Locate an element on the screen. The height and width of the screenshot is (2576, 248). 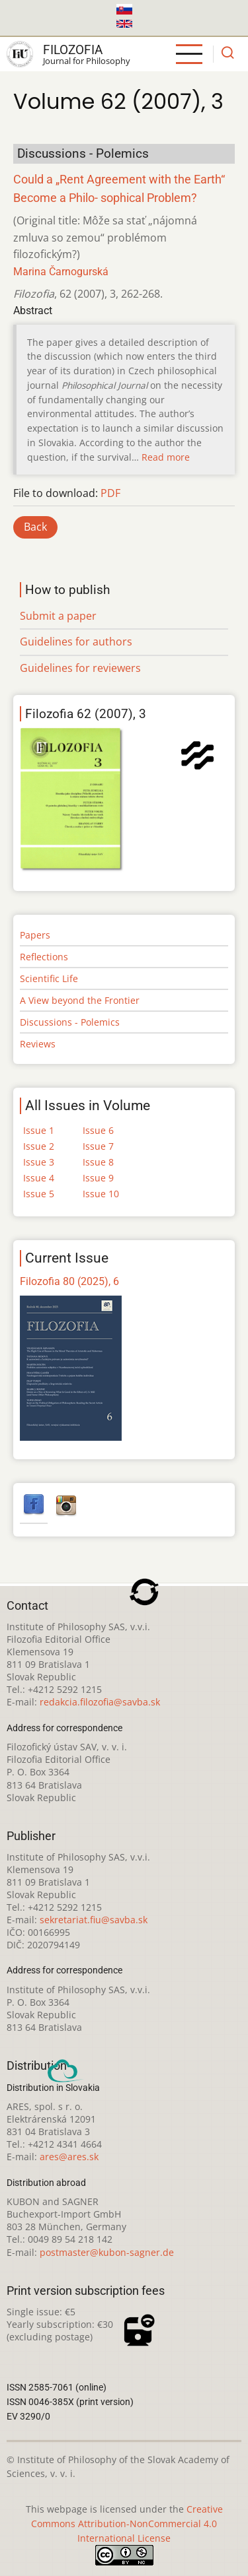
langflow app logo is located at coordinates (197, 755).